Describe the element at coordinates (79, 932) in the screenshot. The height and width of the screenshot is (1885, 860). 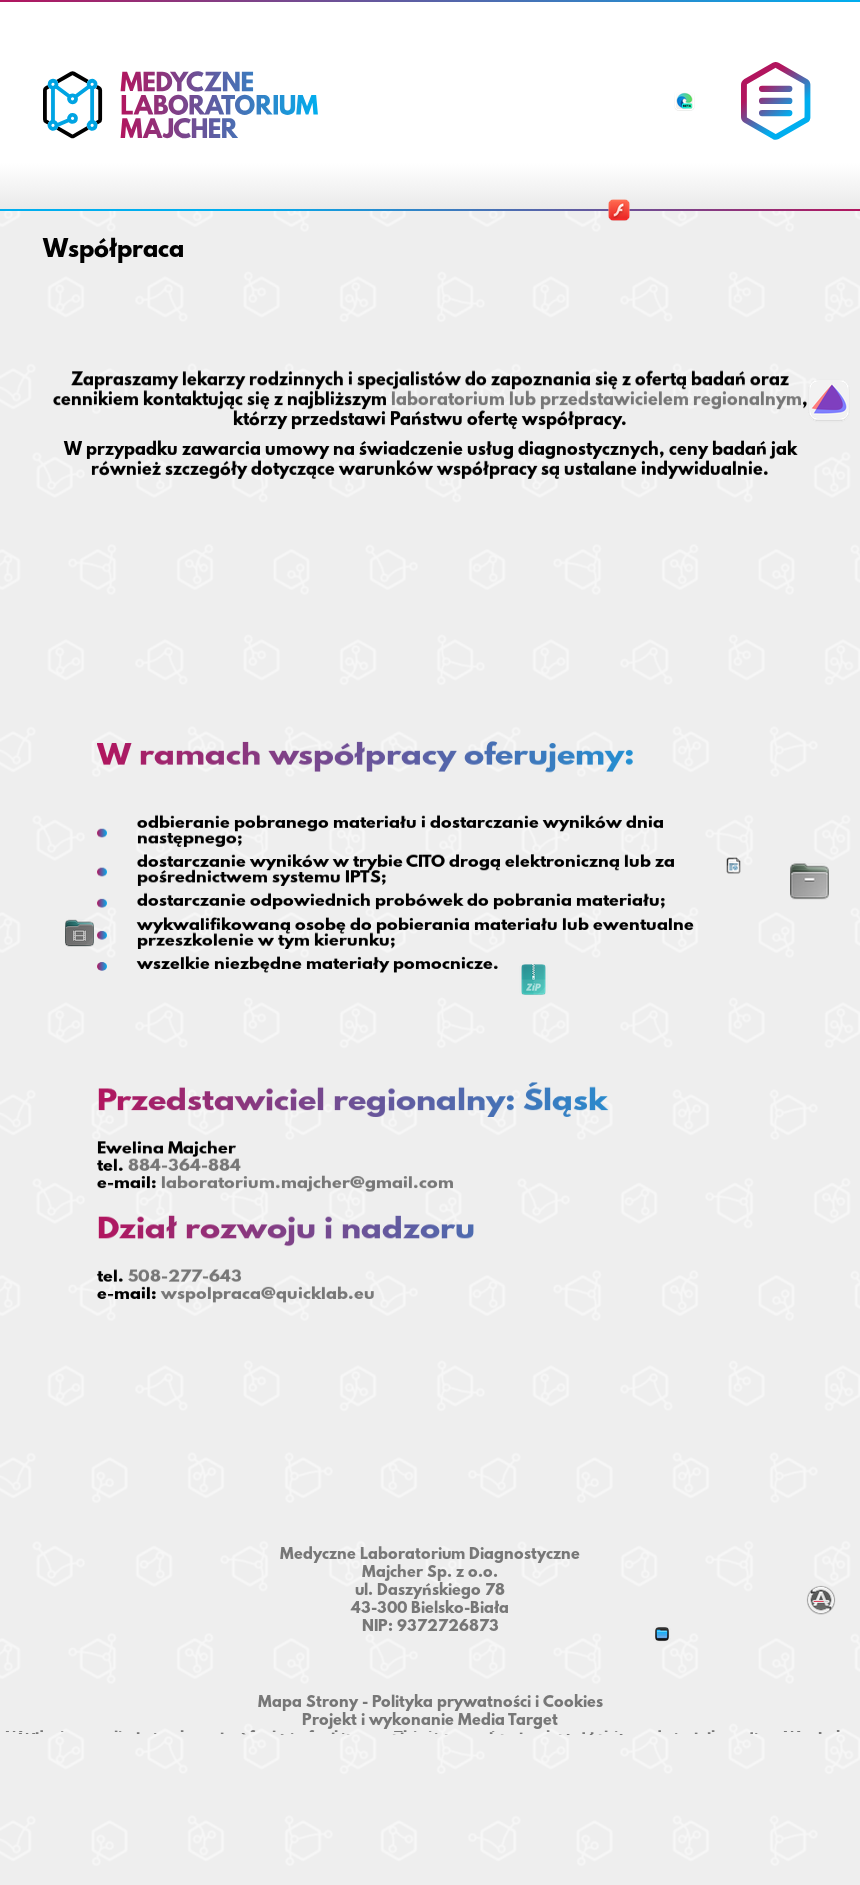
I see `open videos folder` at that location.